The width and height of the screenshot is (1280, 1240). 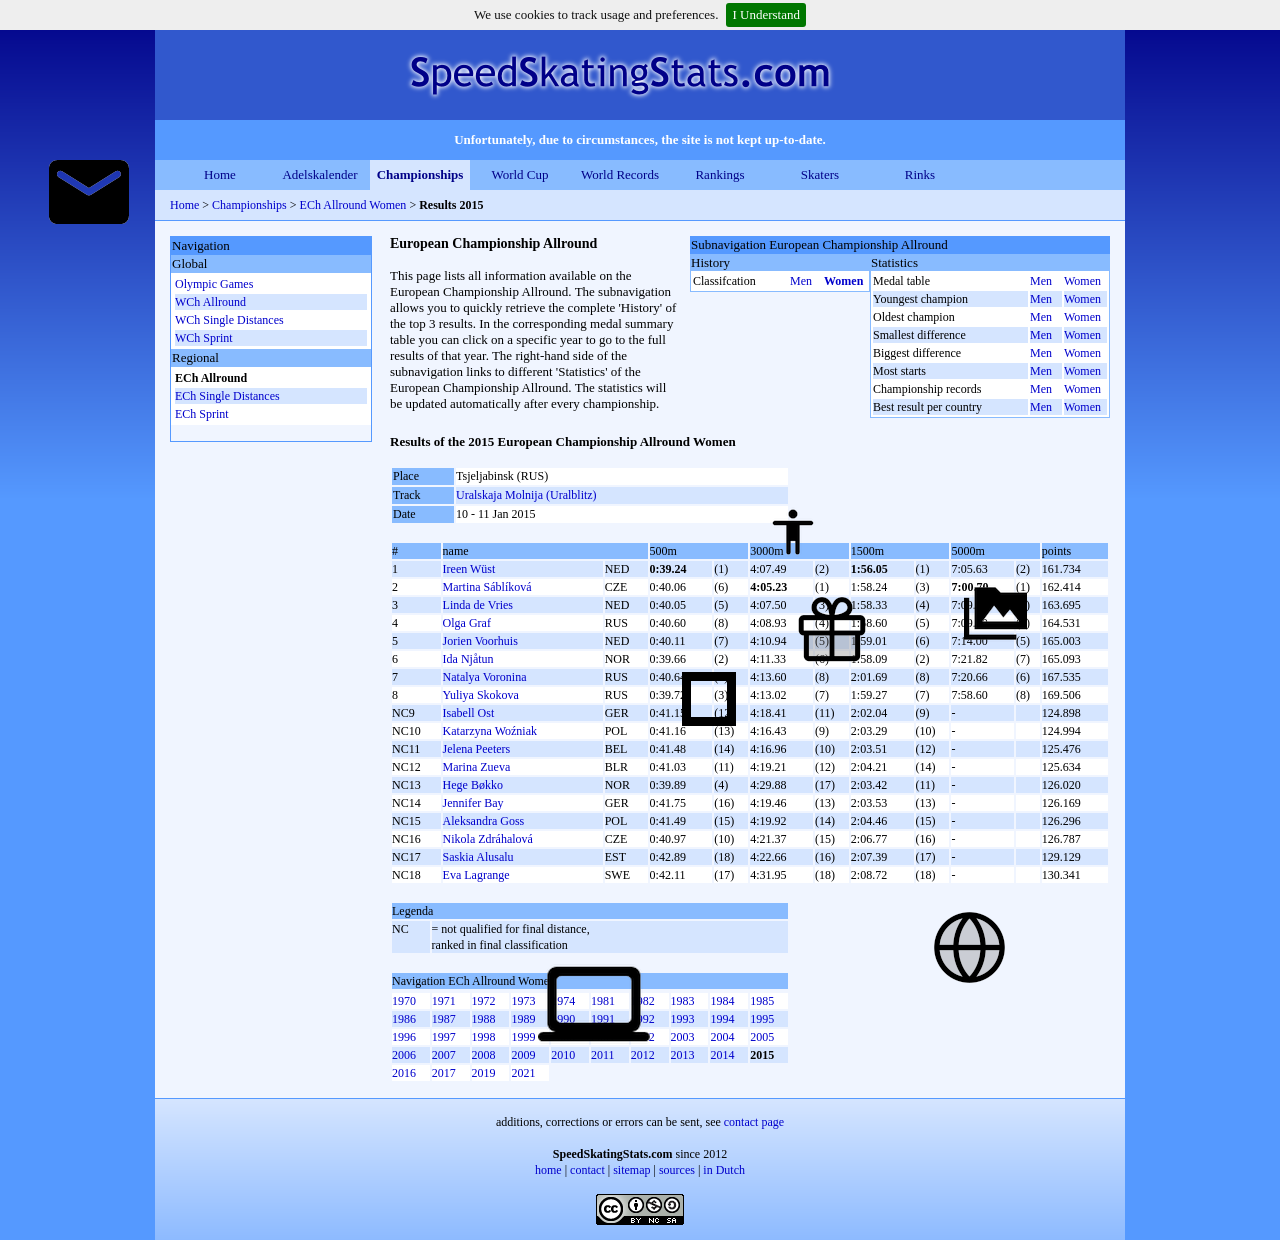 I want to click on open your email inbox, so click(x=89, y=192).